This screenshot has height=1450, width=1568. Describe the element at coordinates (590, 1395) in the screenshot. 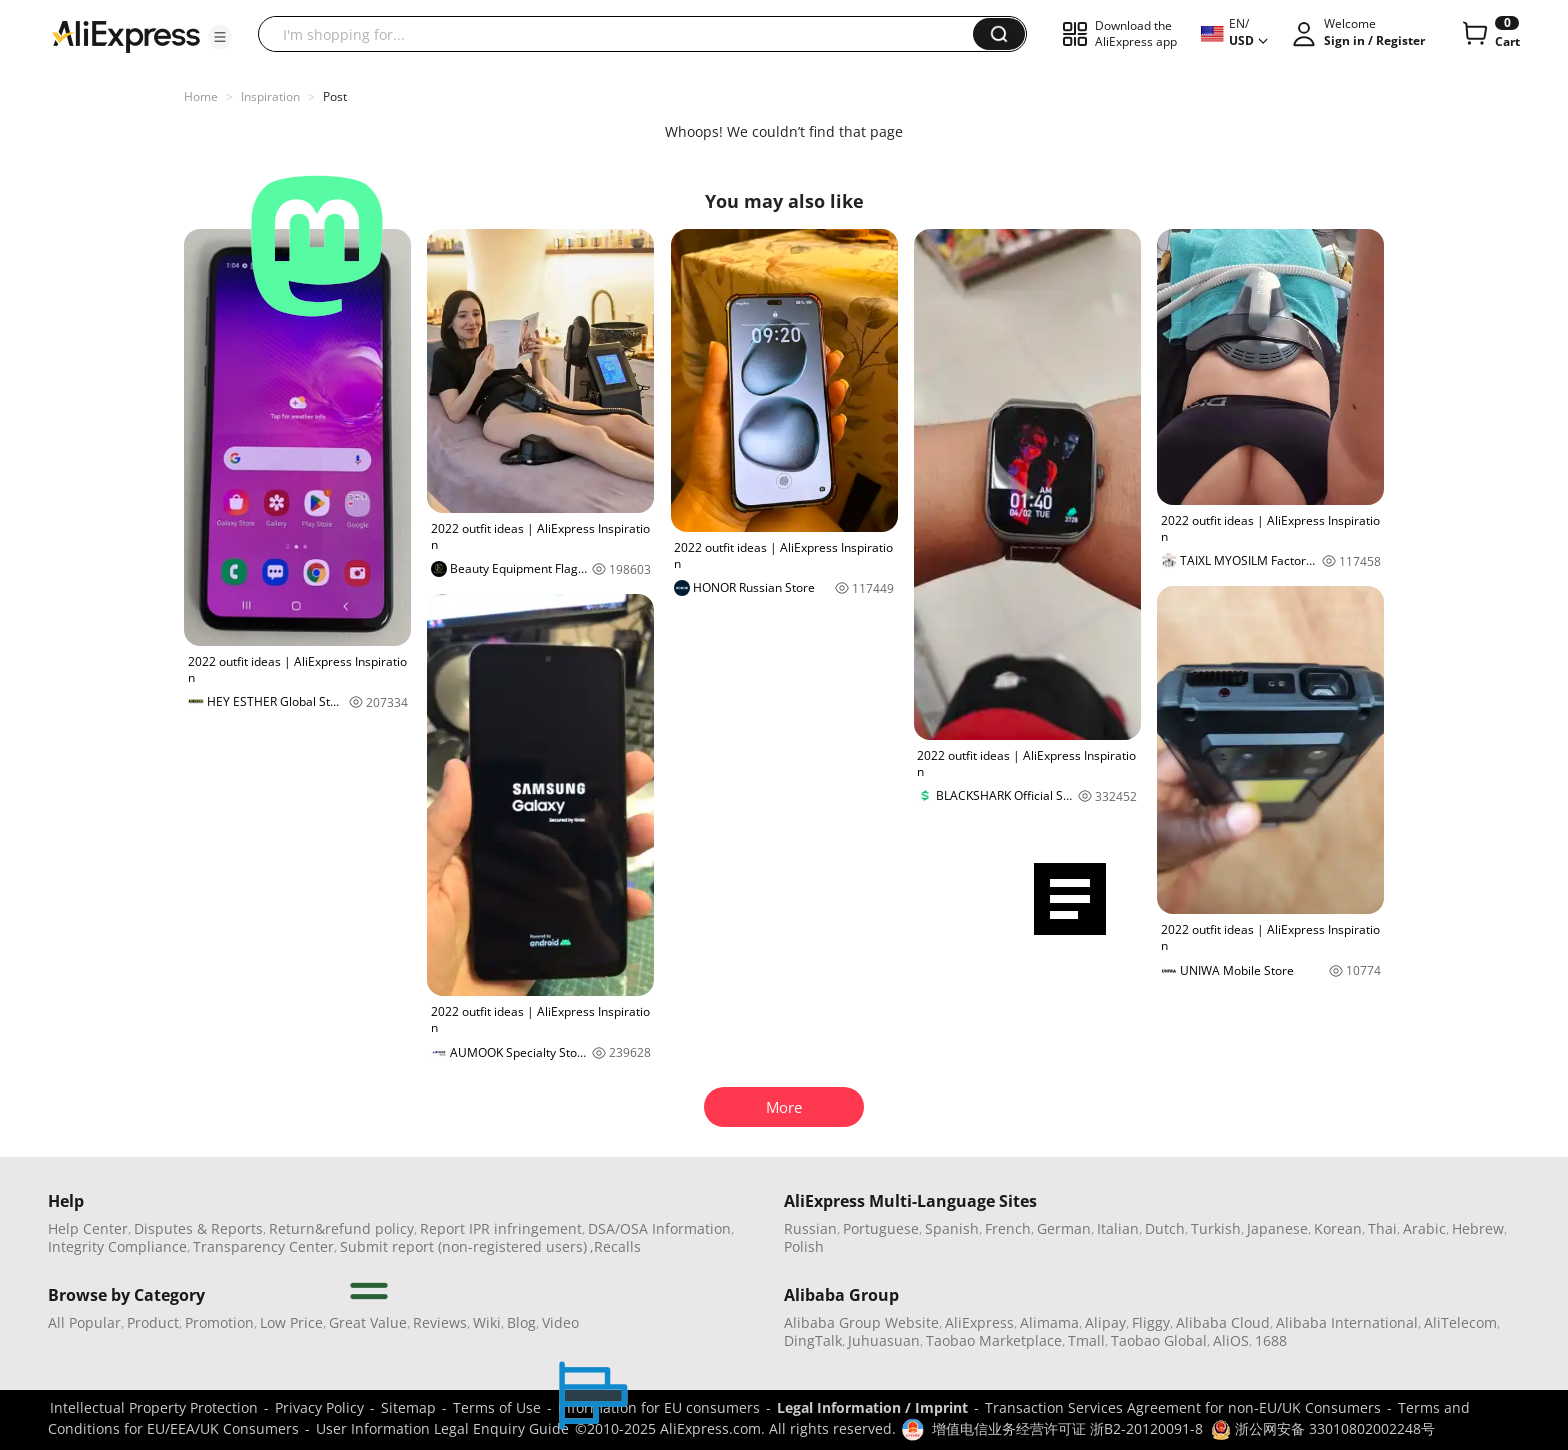

I see `view horizontal bar chart data` at that location.